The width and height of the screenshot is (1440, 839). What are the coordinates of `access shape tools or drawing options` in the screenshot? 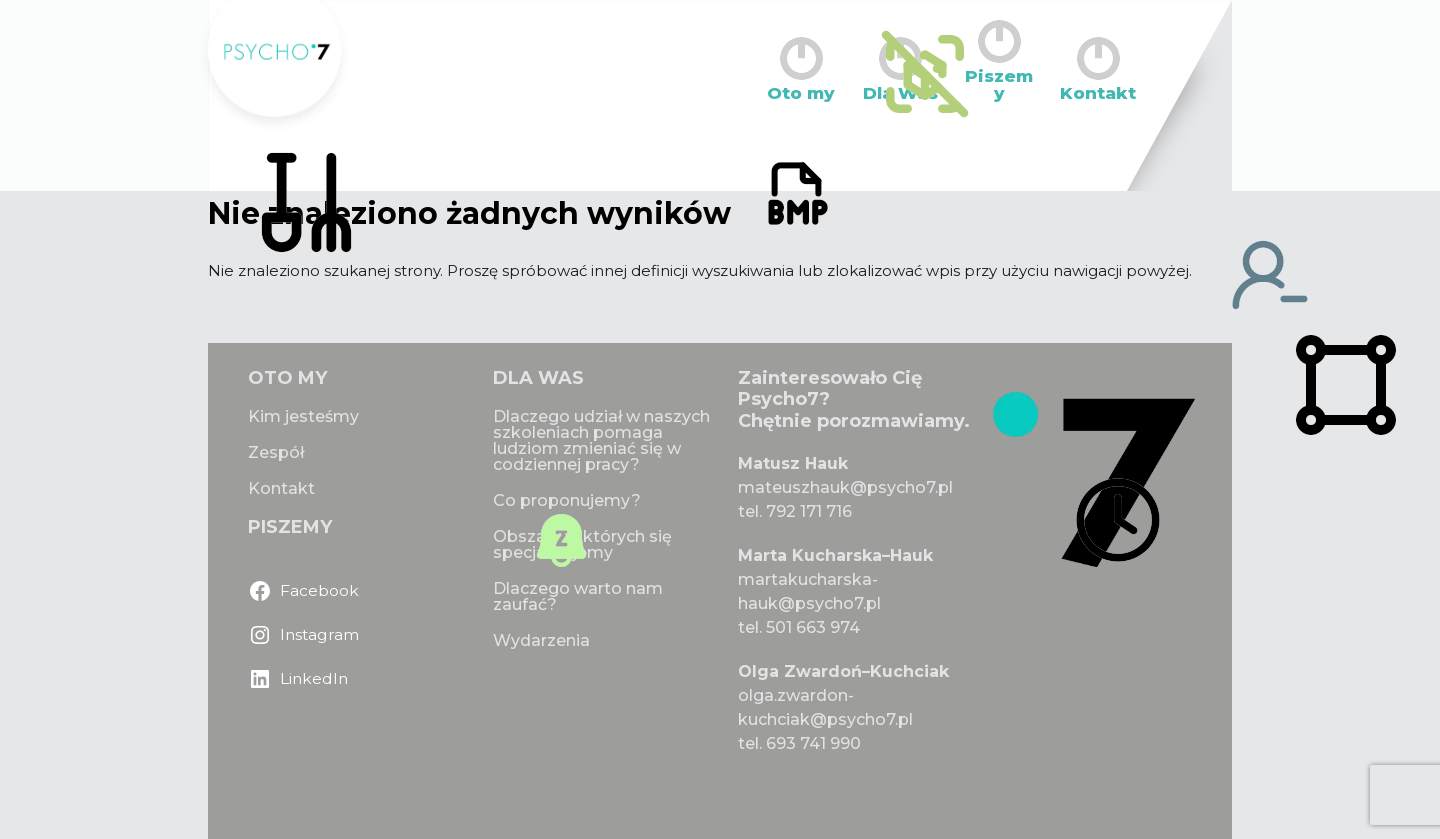 It's located at (1346, 385).